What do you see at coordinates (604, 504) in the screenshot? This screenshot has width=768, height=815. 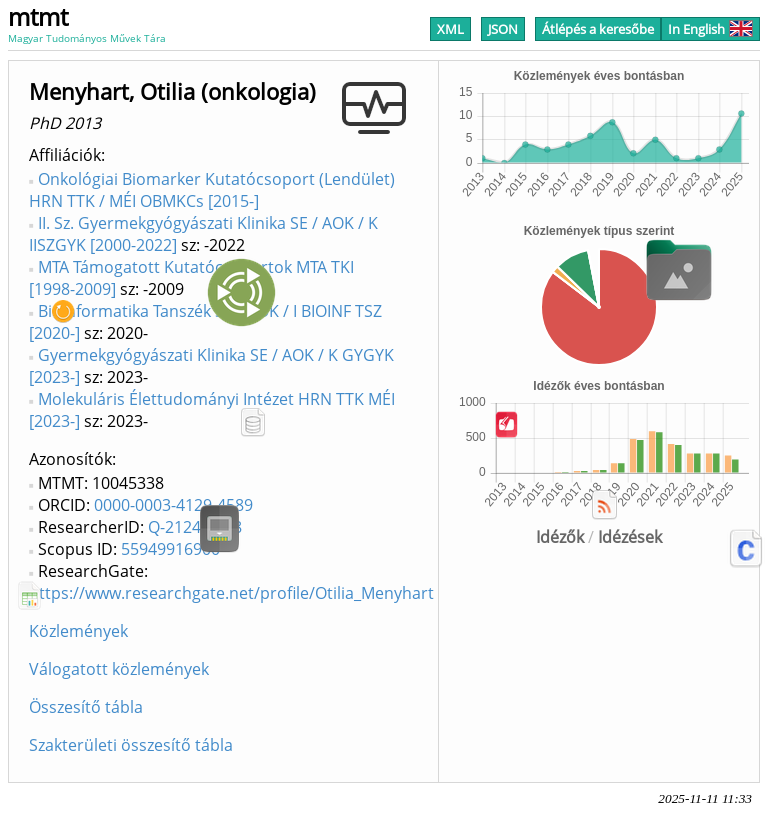 I see `an RSS feed file or document` at bounding box center [604, 504].